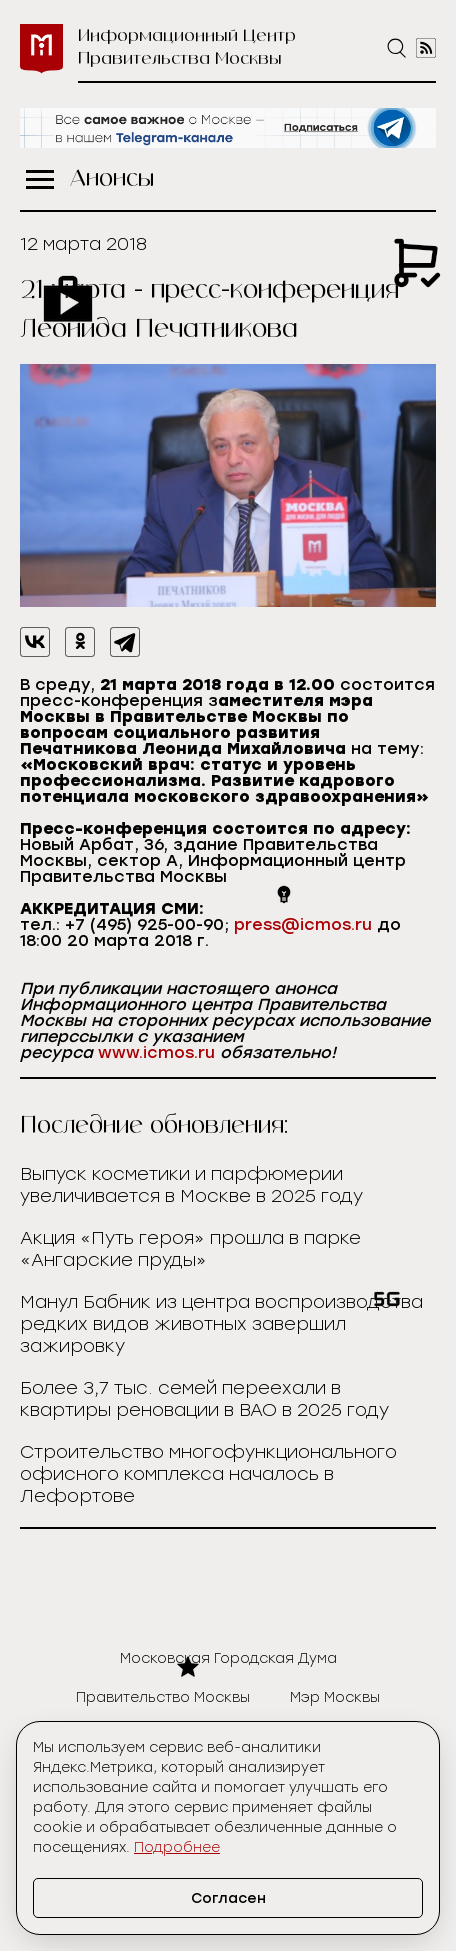  Describe the element at coordinates (416, 263) in the screenshot. I see `item successfully added to cart` at that location.